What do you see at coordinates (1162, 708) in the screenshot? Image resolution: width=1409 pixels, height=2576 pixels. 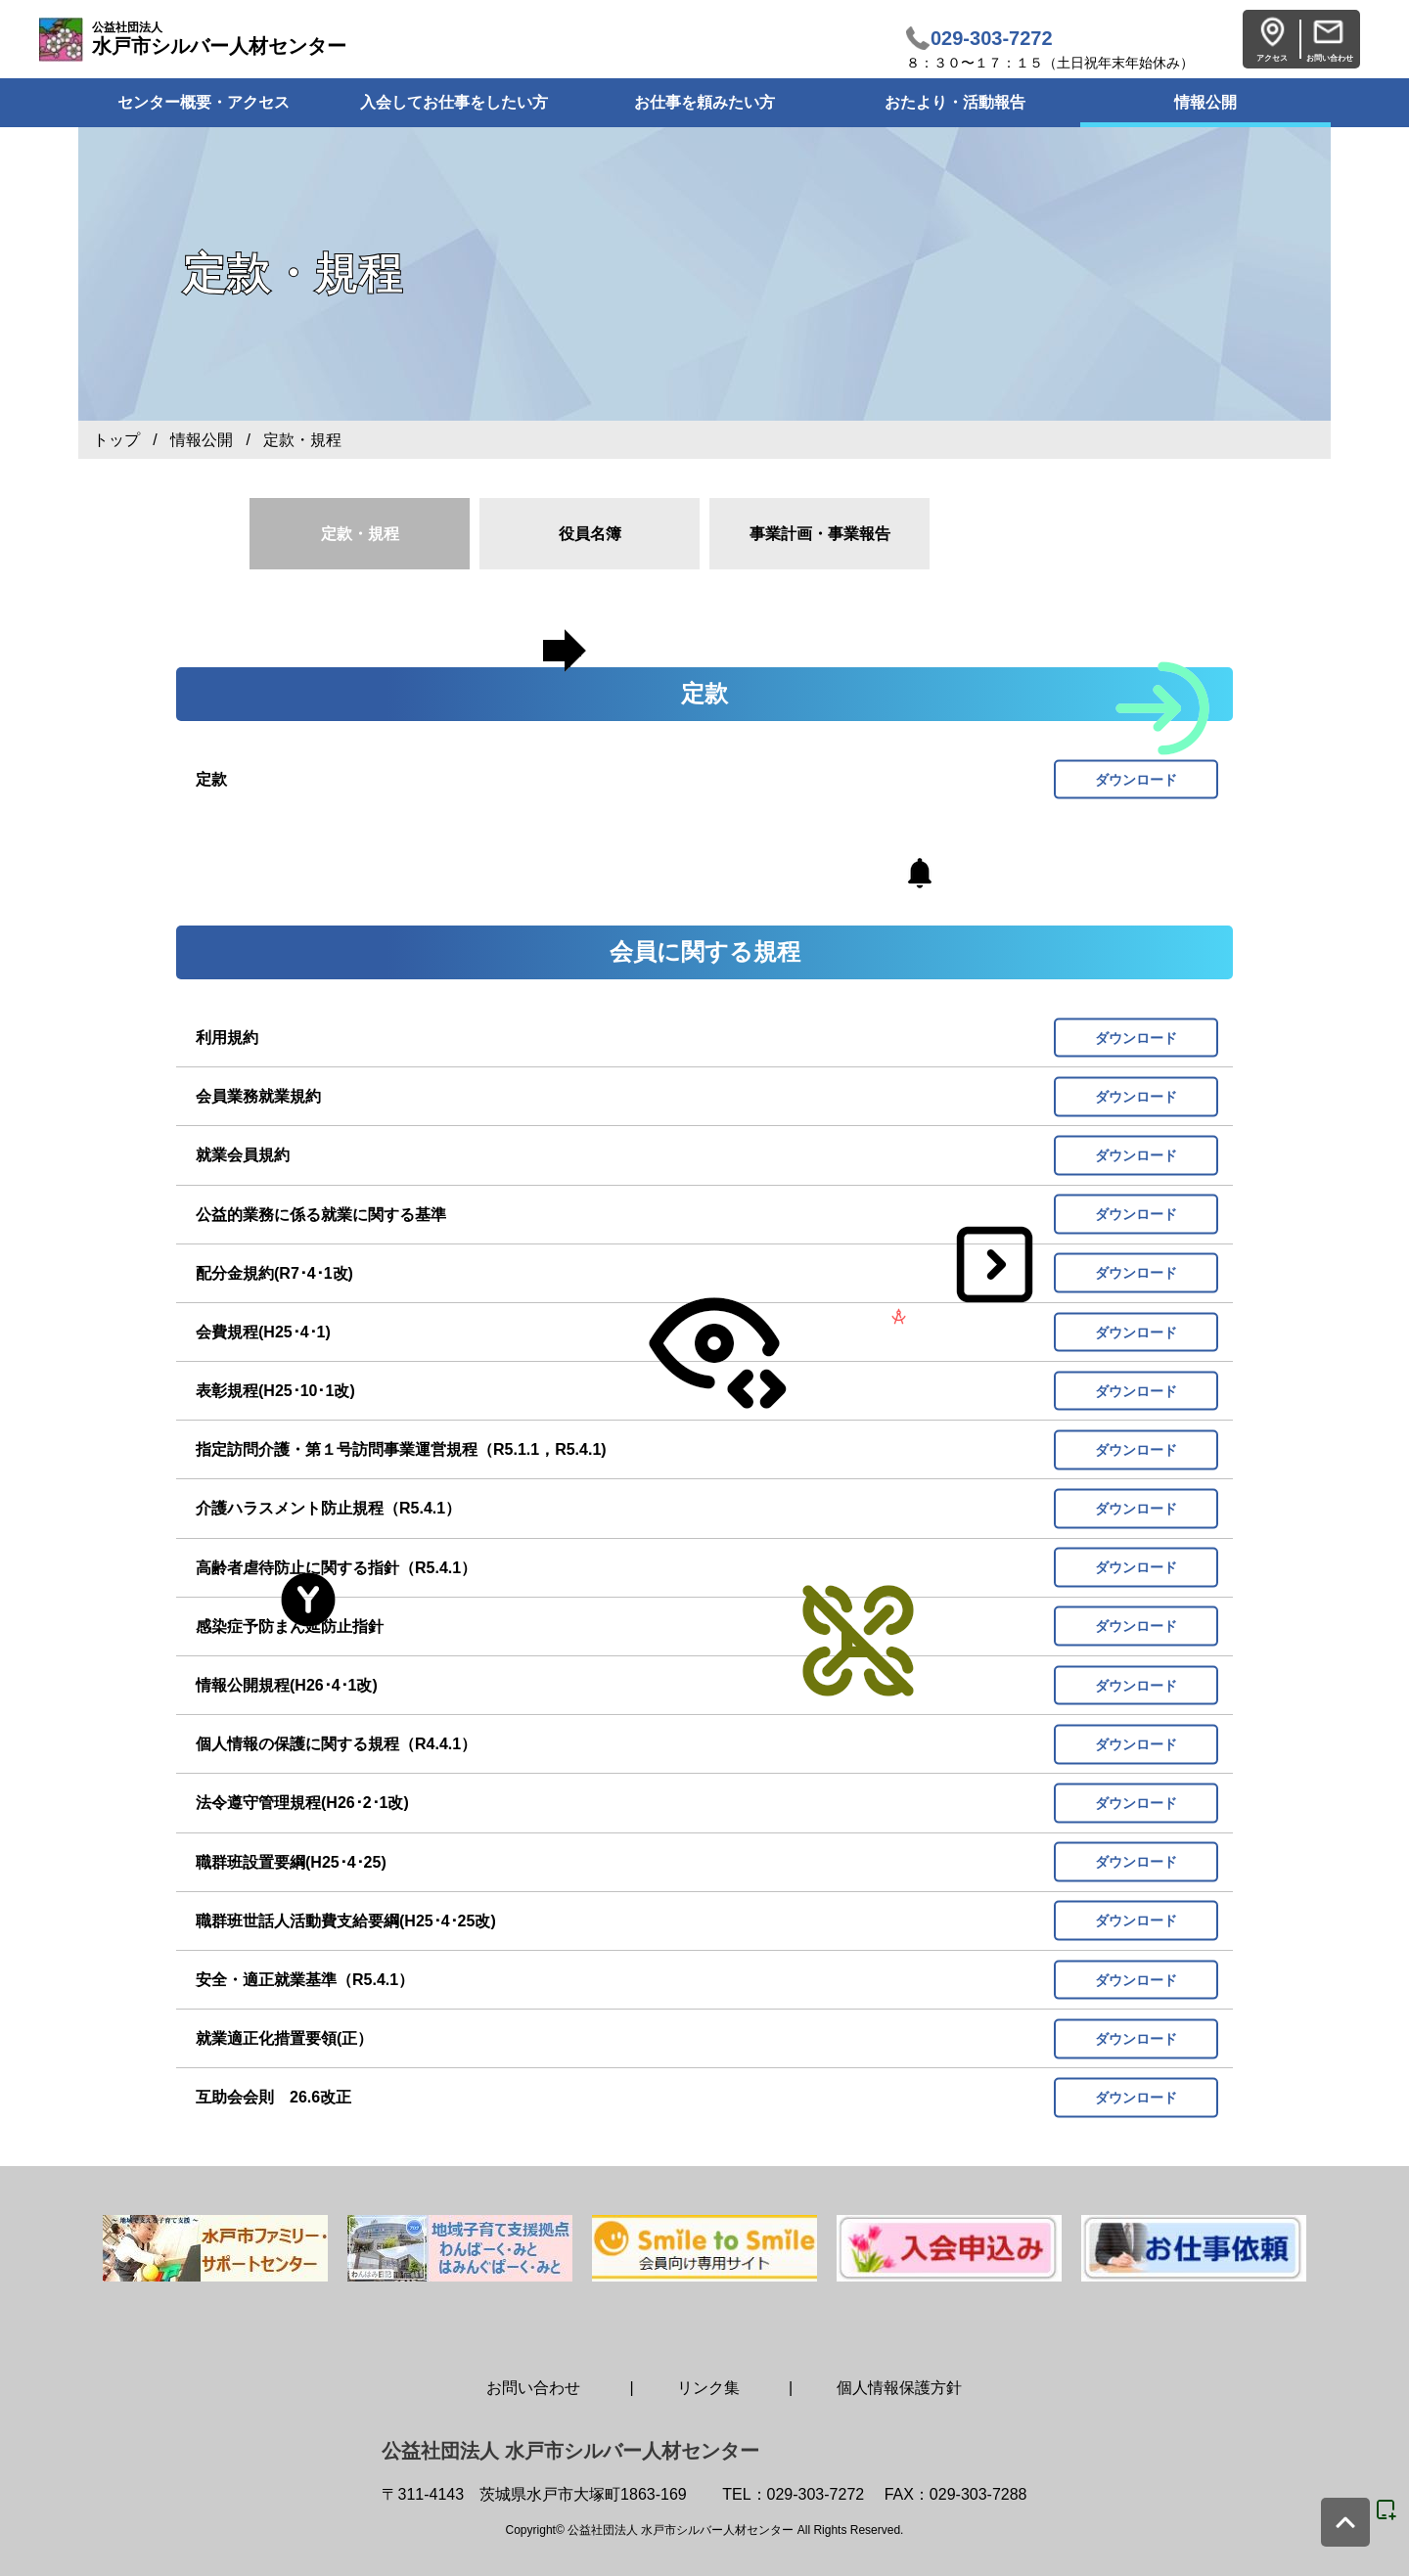 I see `log in or sign in to your account` at bounding box center [1162, 708].